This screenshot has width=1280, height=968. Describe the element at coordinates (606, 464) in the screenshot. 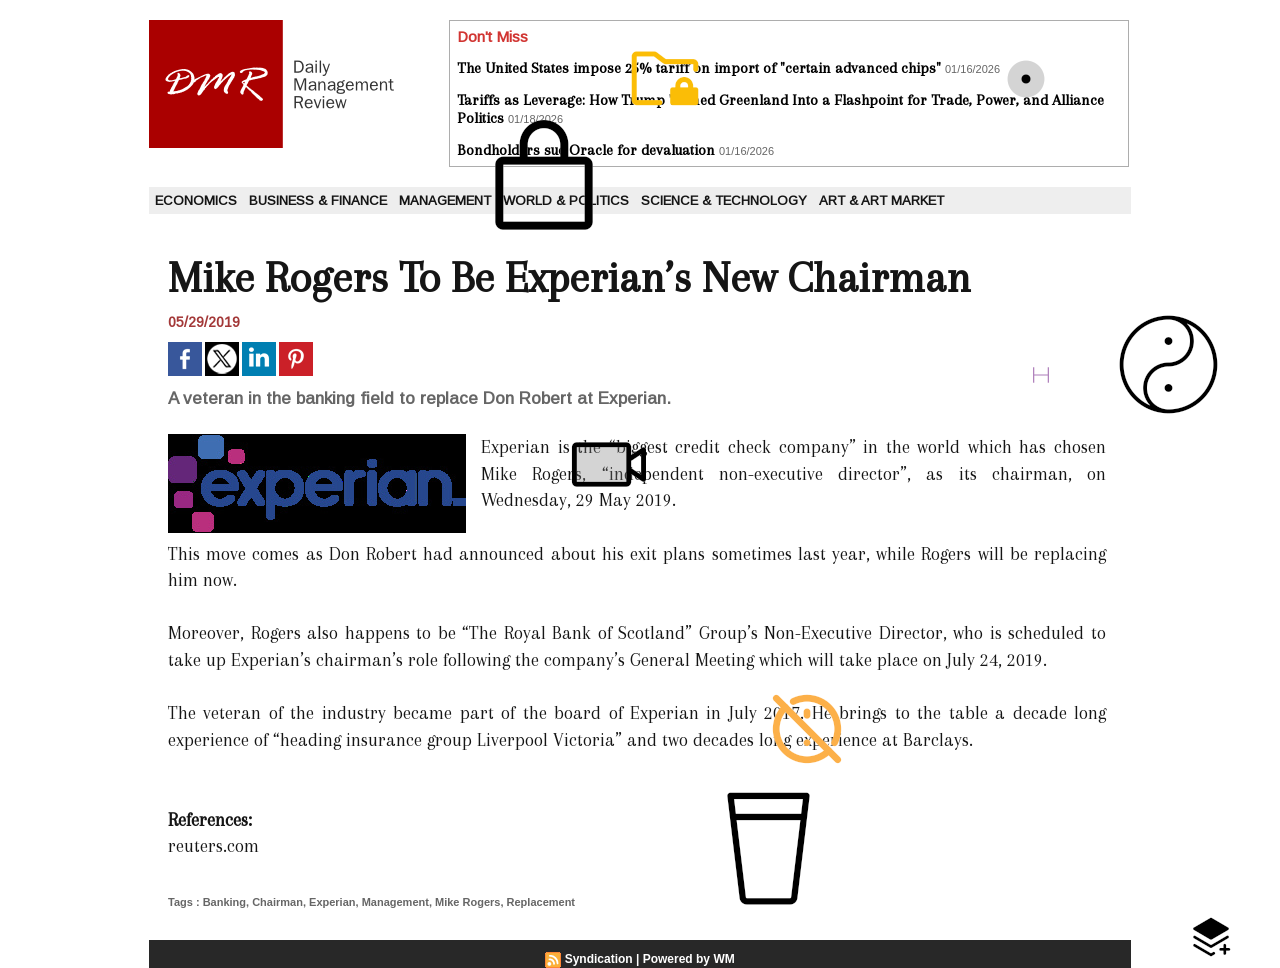

I see `start a video call` at that location.